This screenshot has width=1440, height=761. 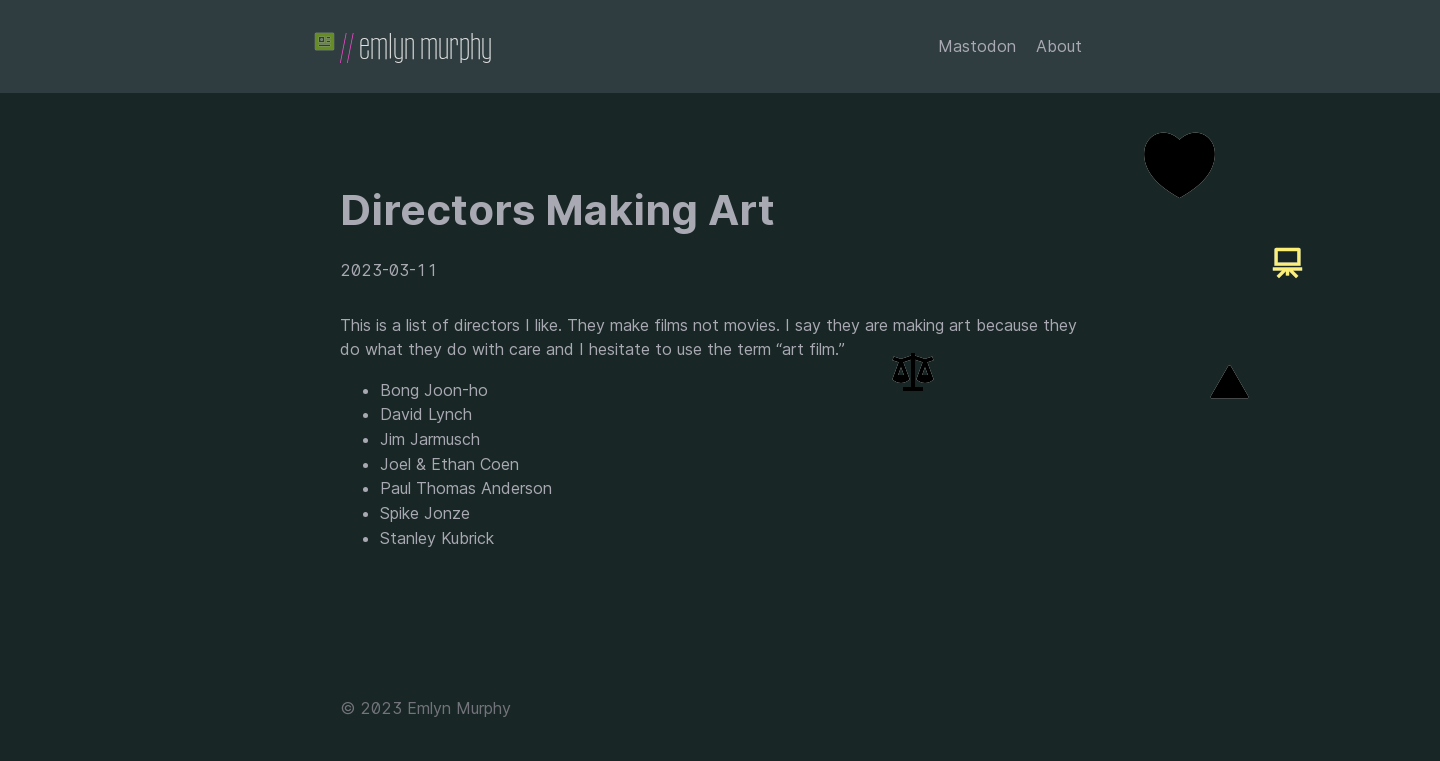 I want to click on access legal or terms of service information, so click(x=913, y=373).